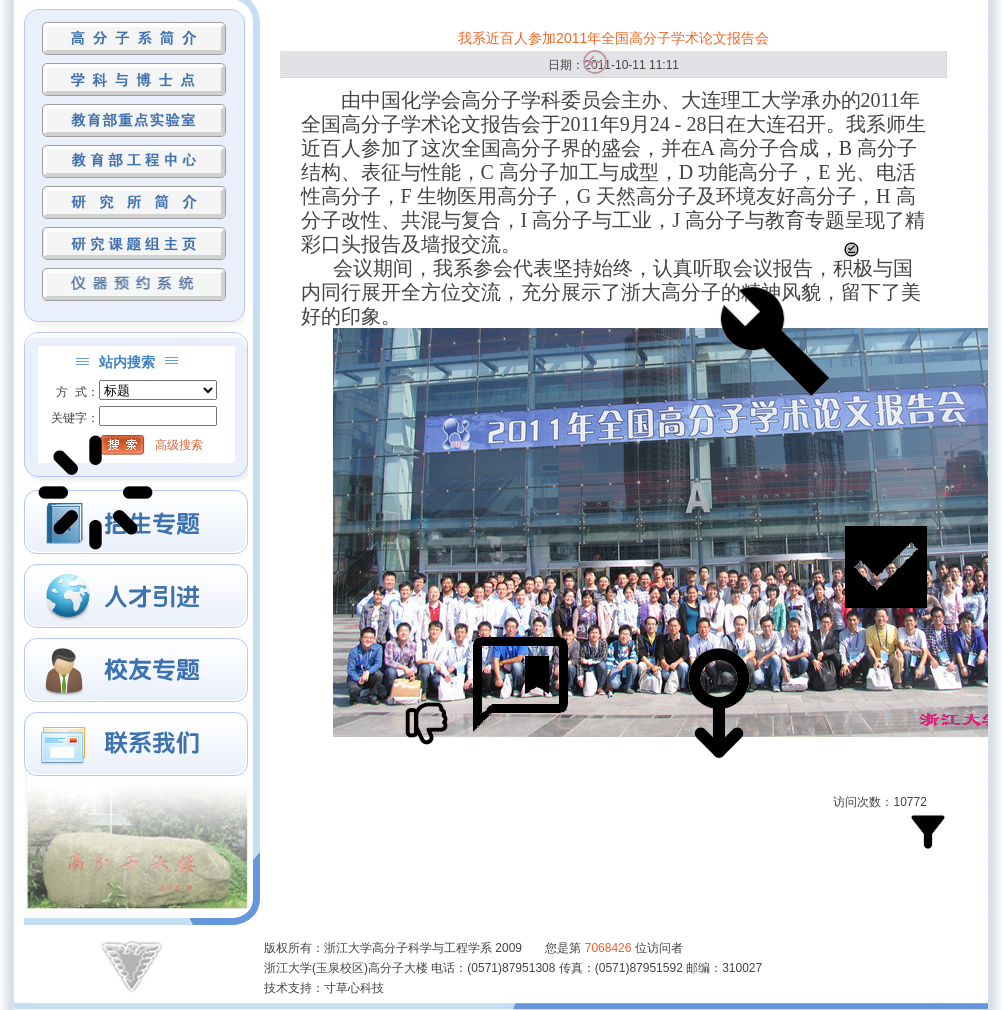  Describe the element at coordinates (886, 567) in the screenshot. I see `confirm or select an option` at that location.